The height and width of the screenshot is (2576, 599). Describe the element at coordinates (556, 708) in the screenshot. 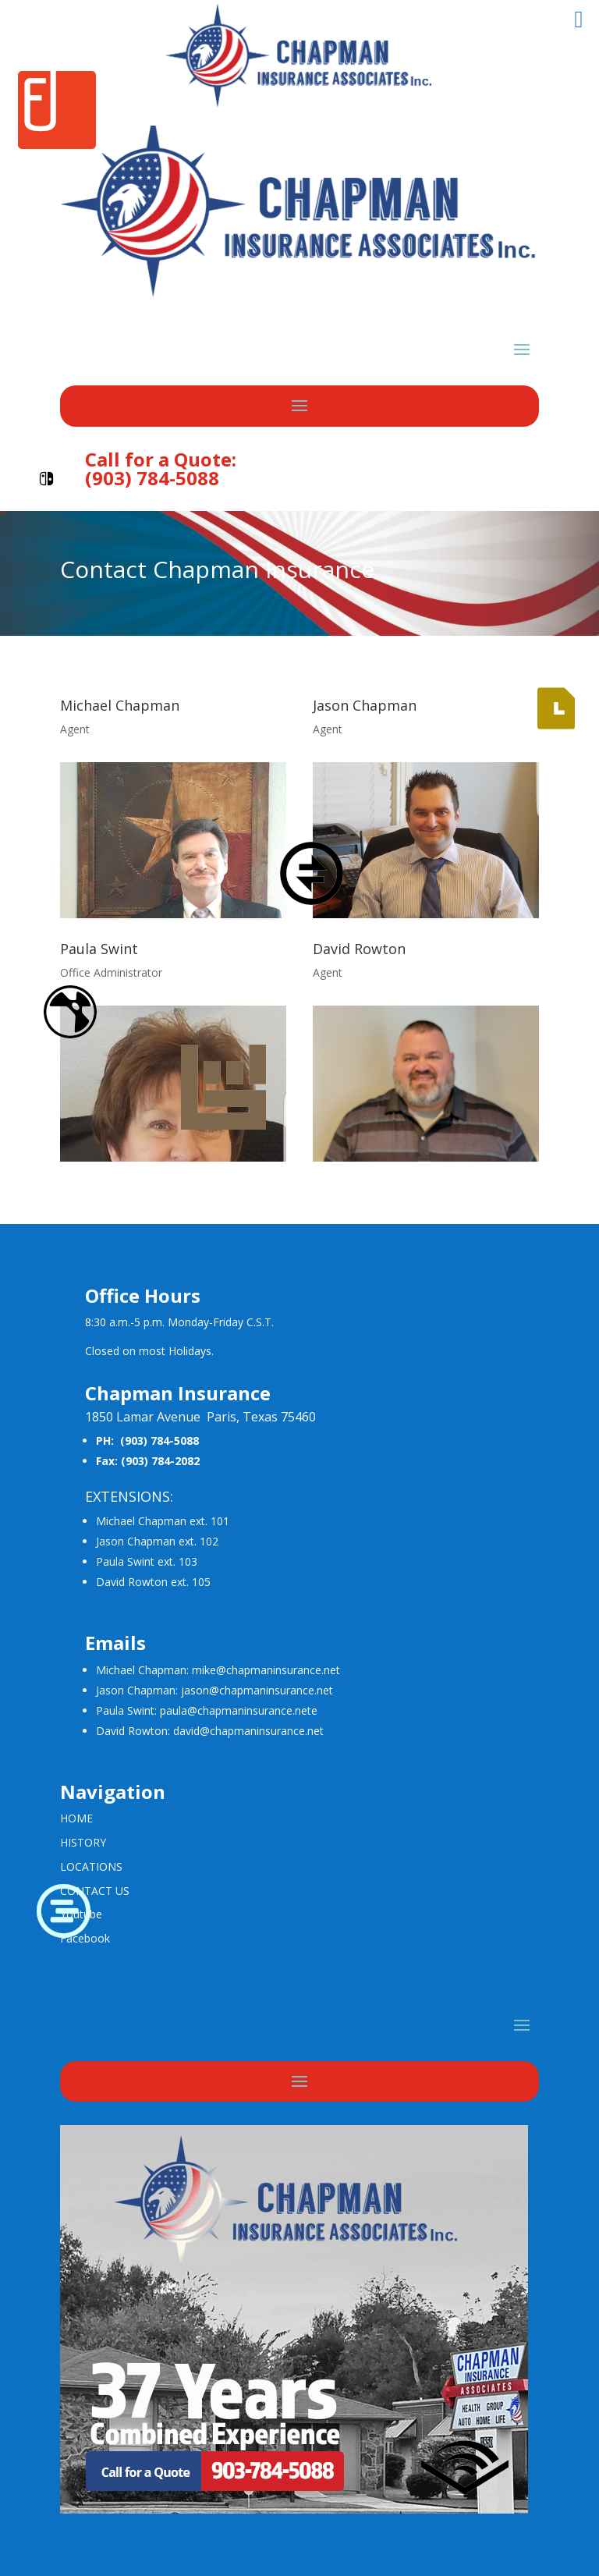

I see `view file version history` at that location.